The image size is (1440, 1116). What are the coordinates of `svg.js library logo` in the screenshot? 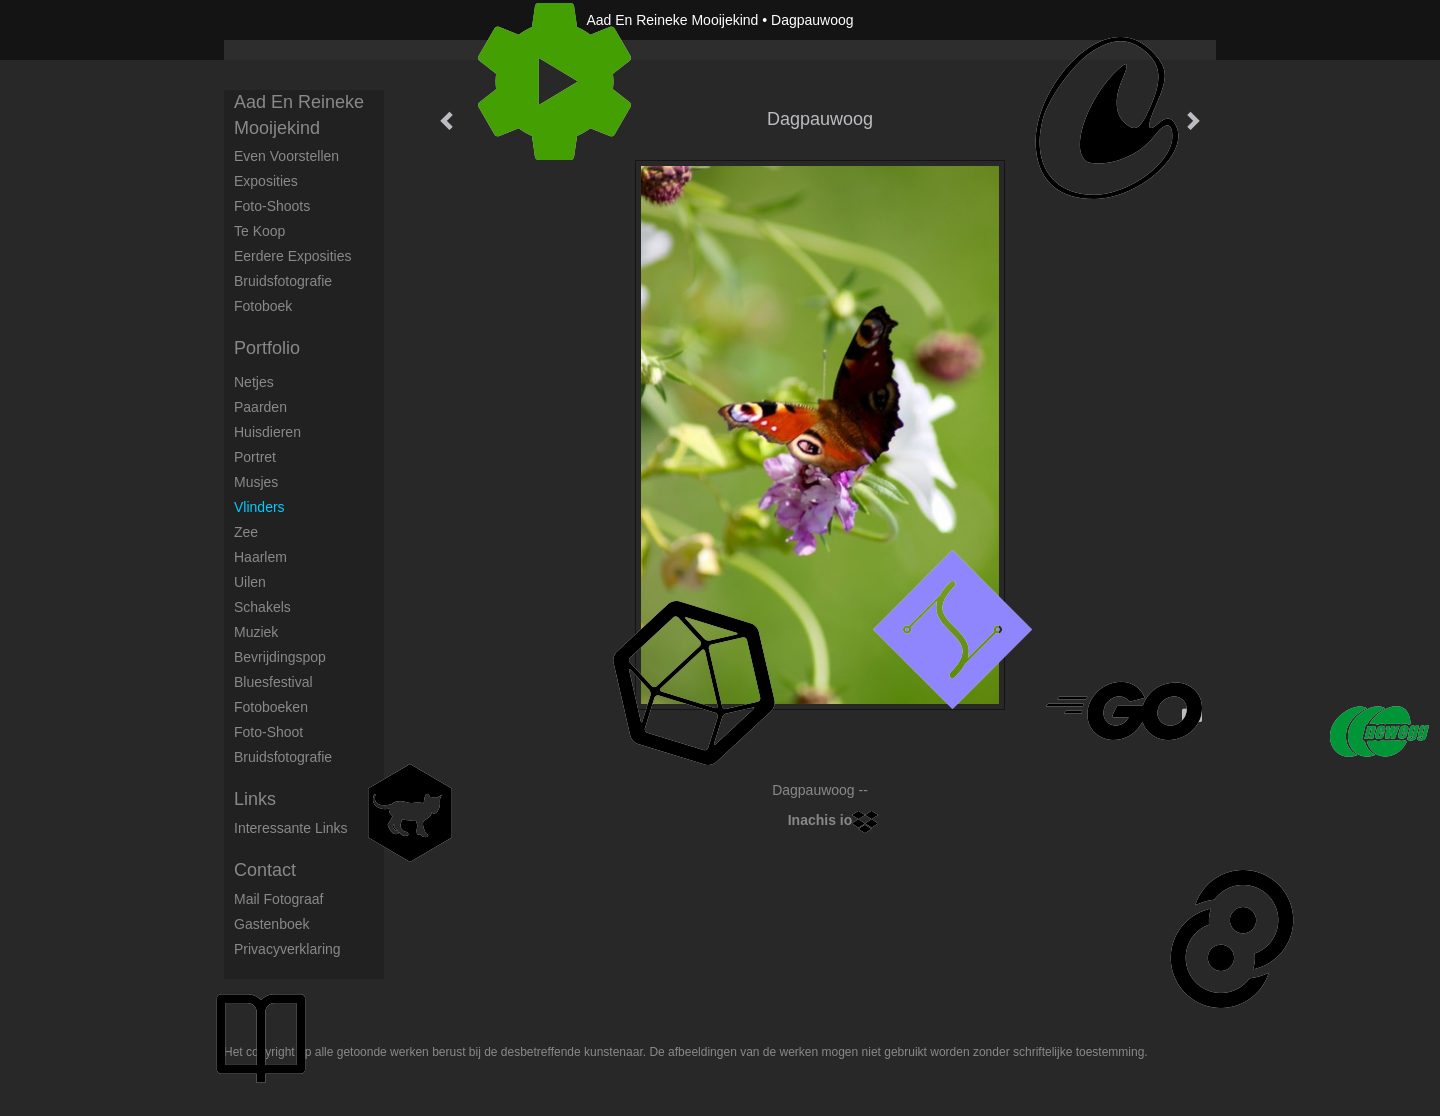 It's located at (952, 629).